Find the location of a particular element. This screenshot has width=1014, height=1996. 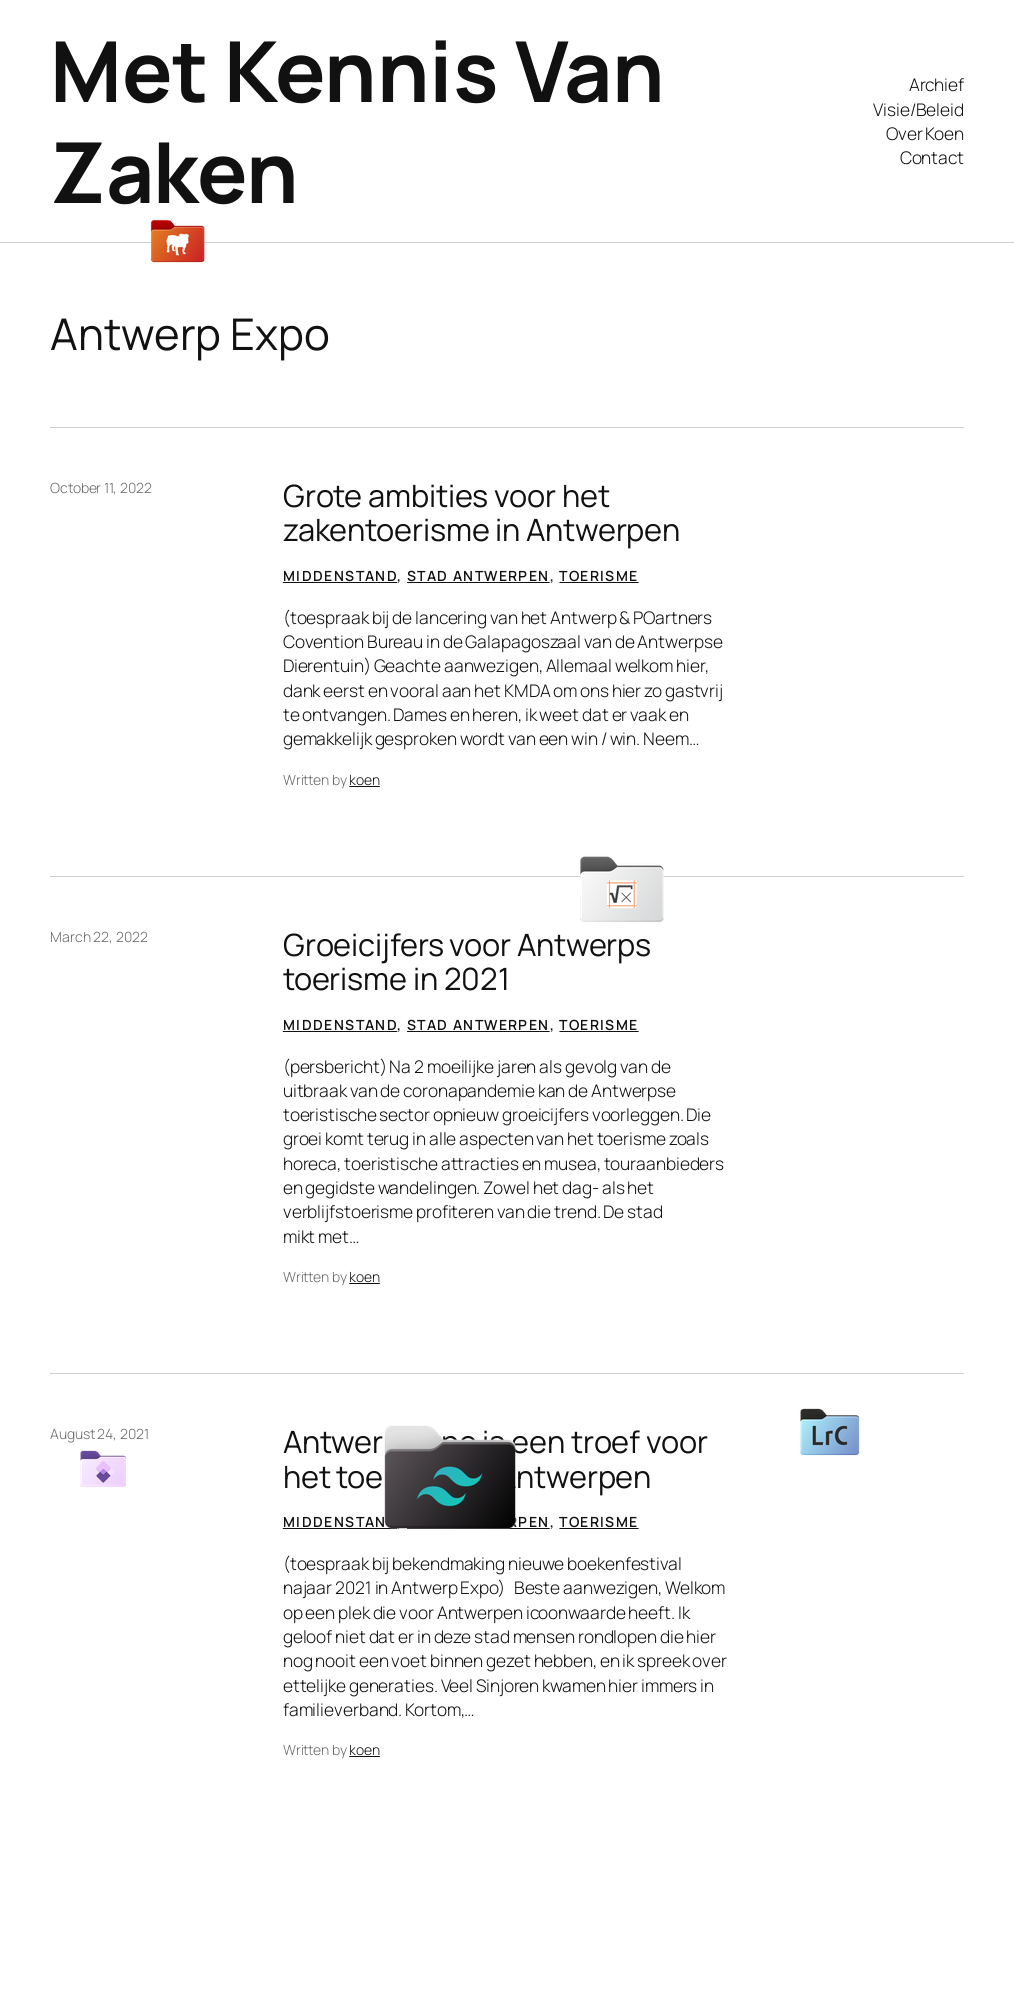

folder containing LibreOffice Math formula files is located at coordinates (621, 891).